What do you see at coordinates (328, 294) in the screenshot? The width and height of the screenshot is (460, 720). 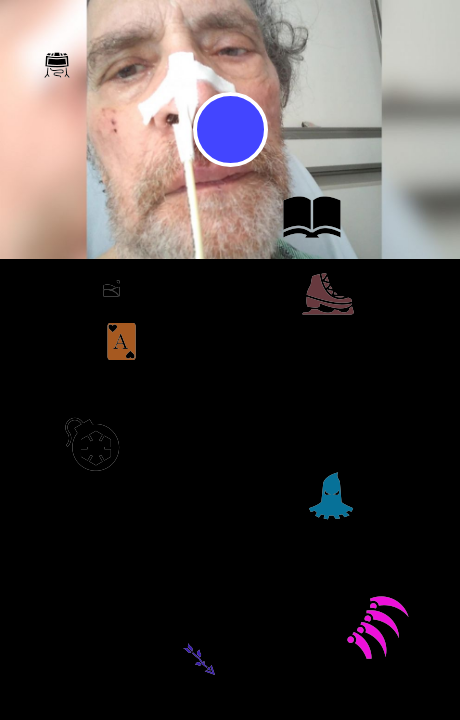 I see `access ice skating activities or sports` at bounding box center [328, 294].